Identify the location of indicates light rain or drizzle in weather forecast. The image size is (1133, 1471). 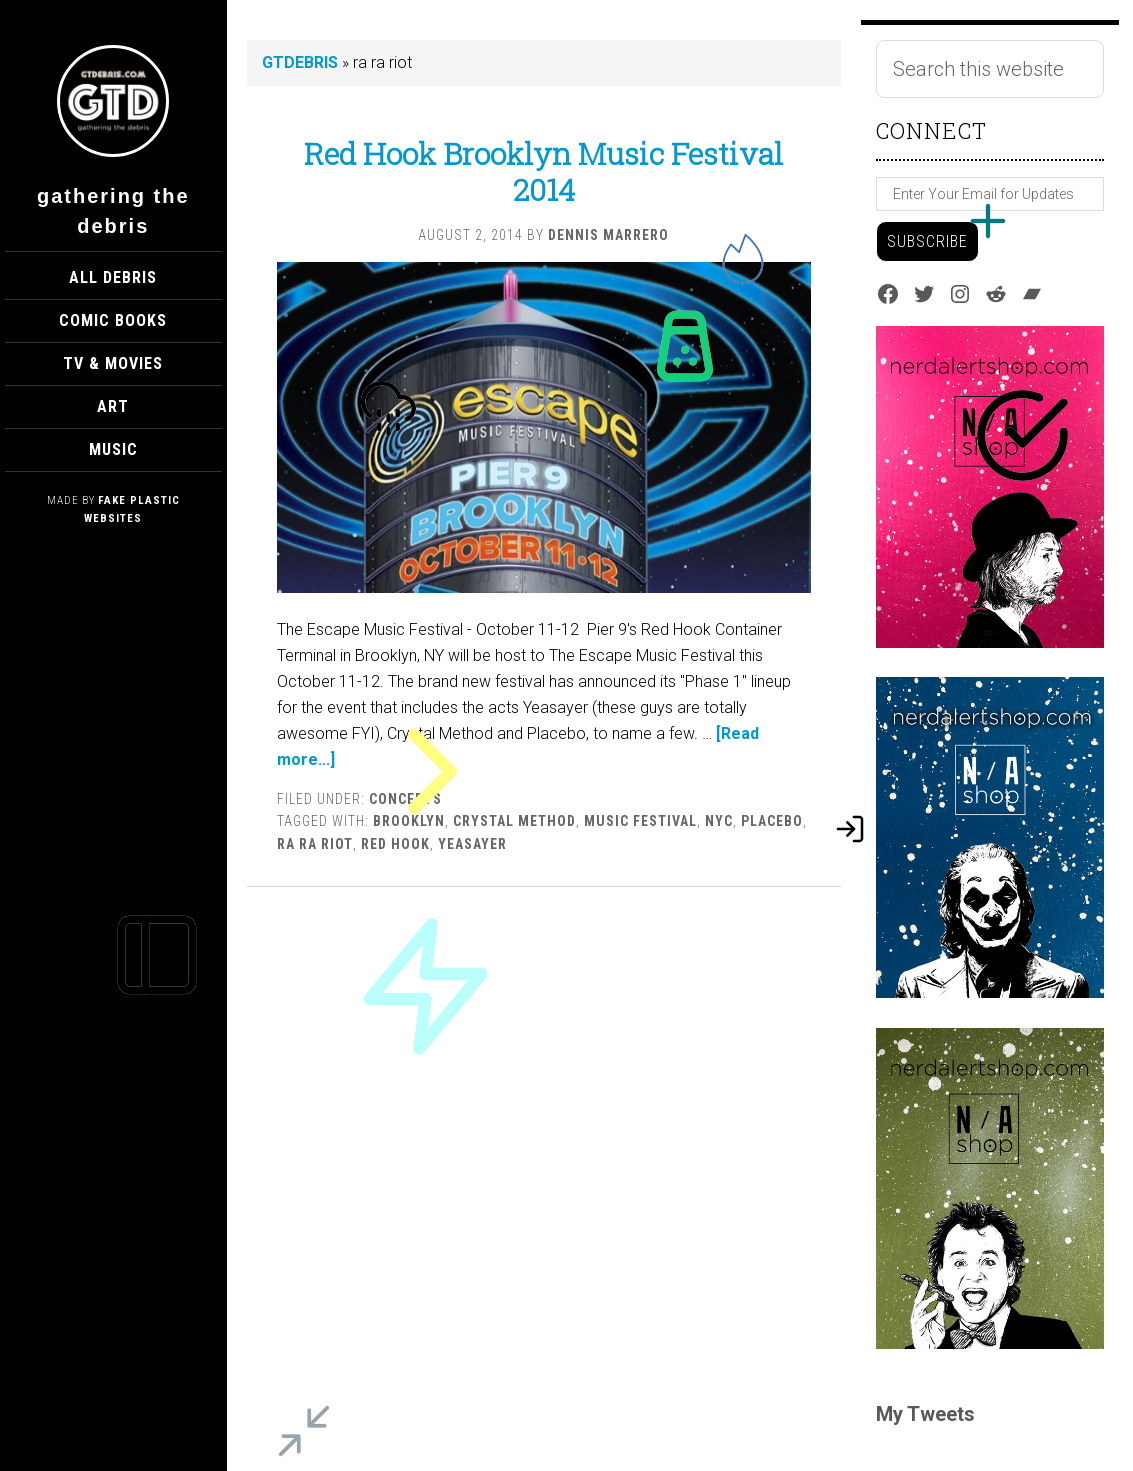
(388, 408).